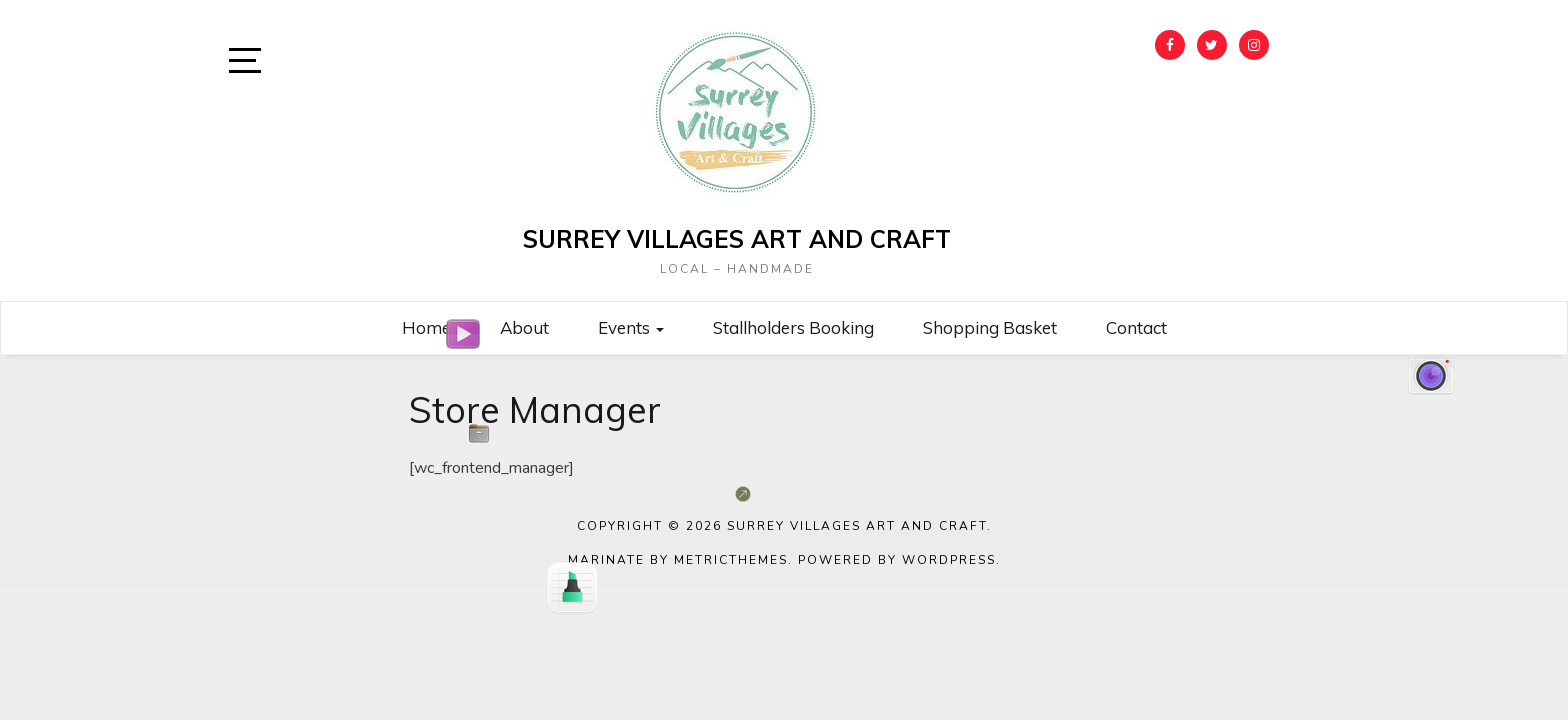 This screenshot has height=720, width=1568. I want to click on indicates a symbolic link or shortcut to another file, so click(743, 494).